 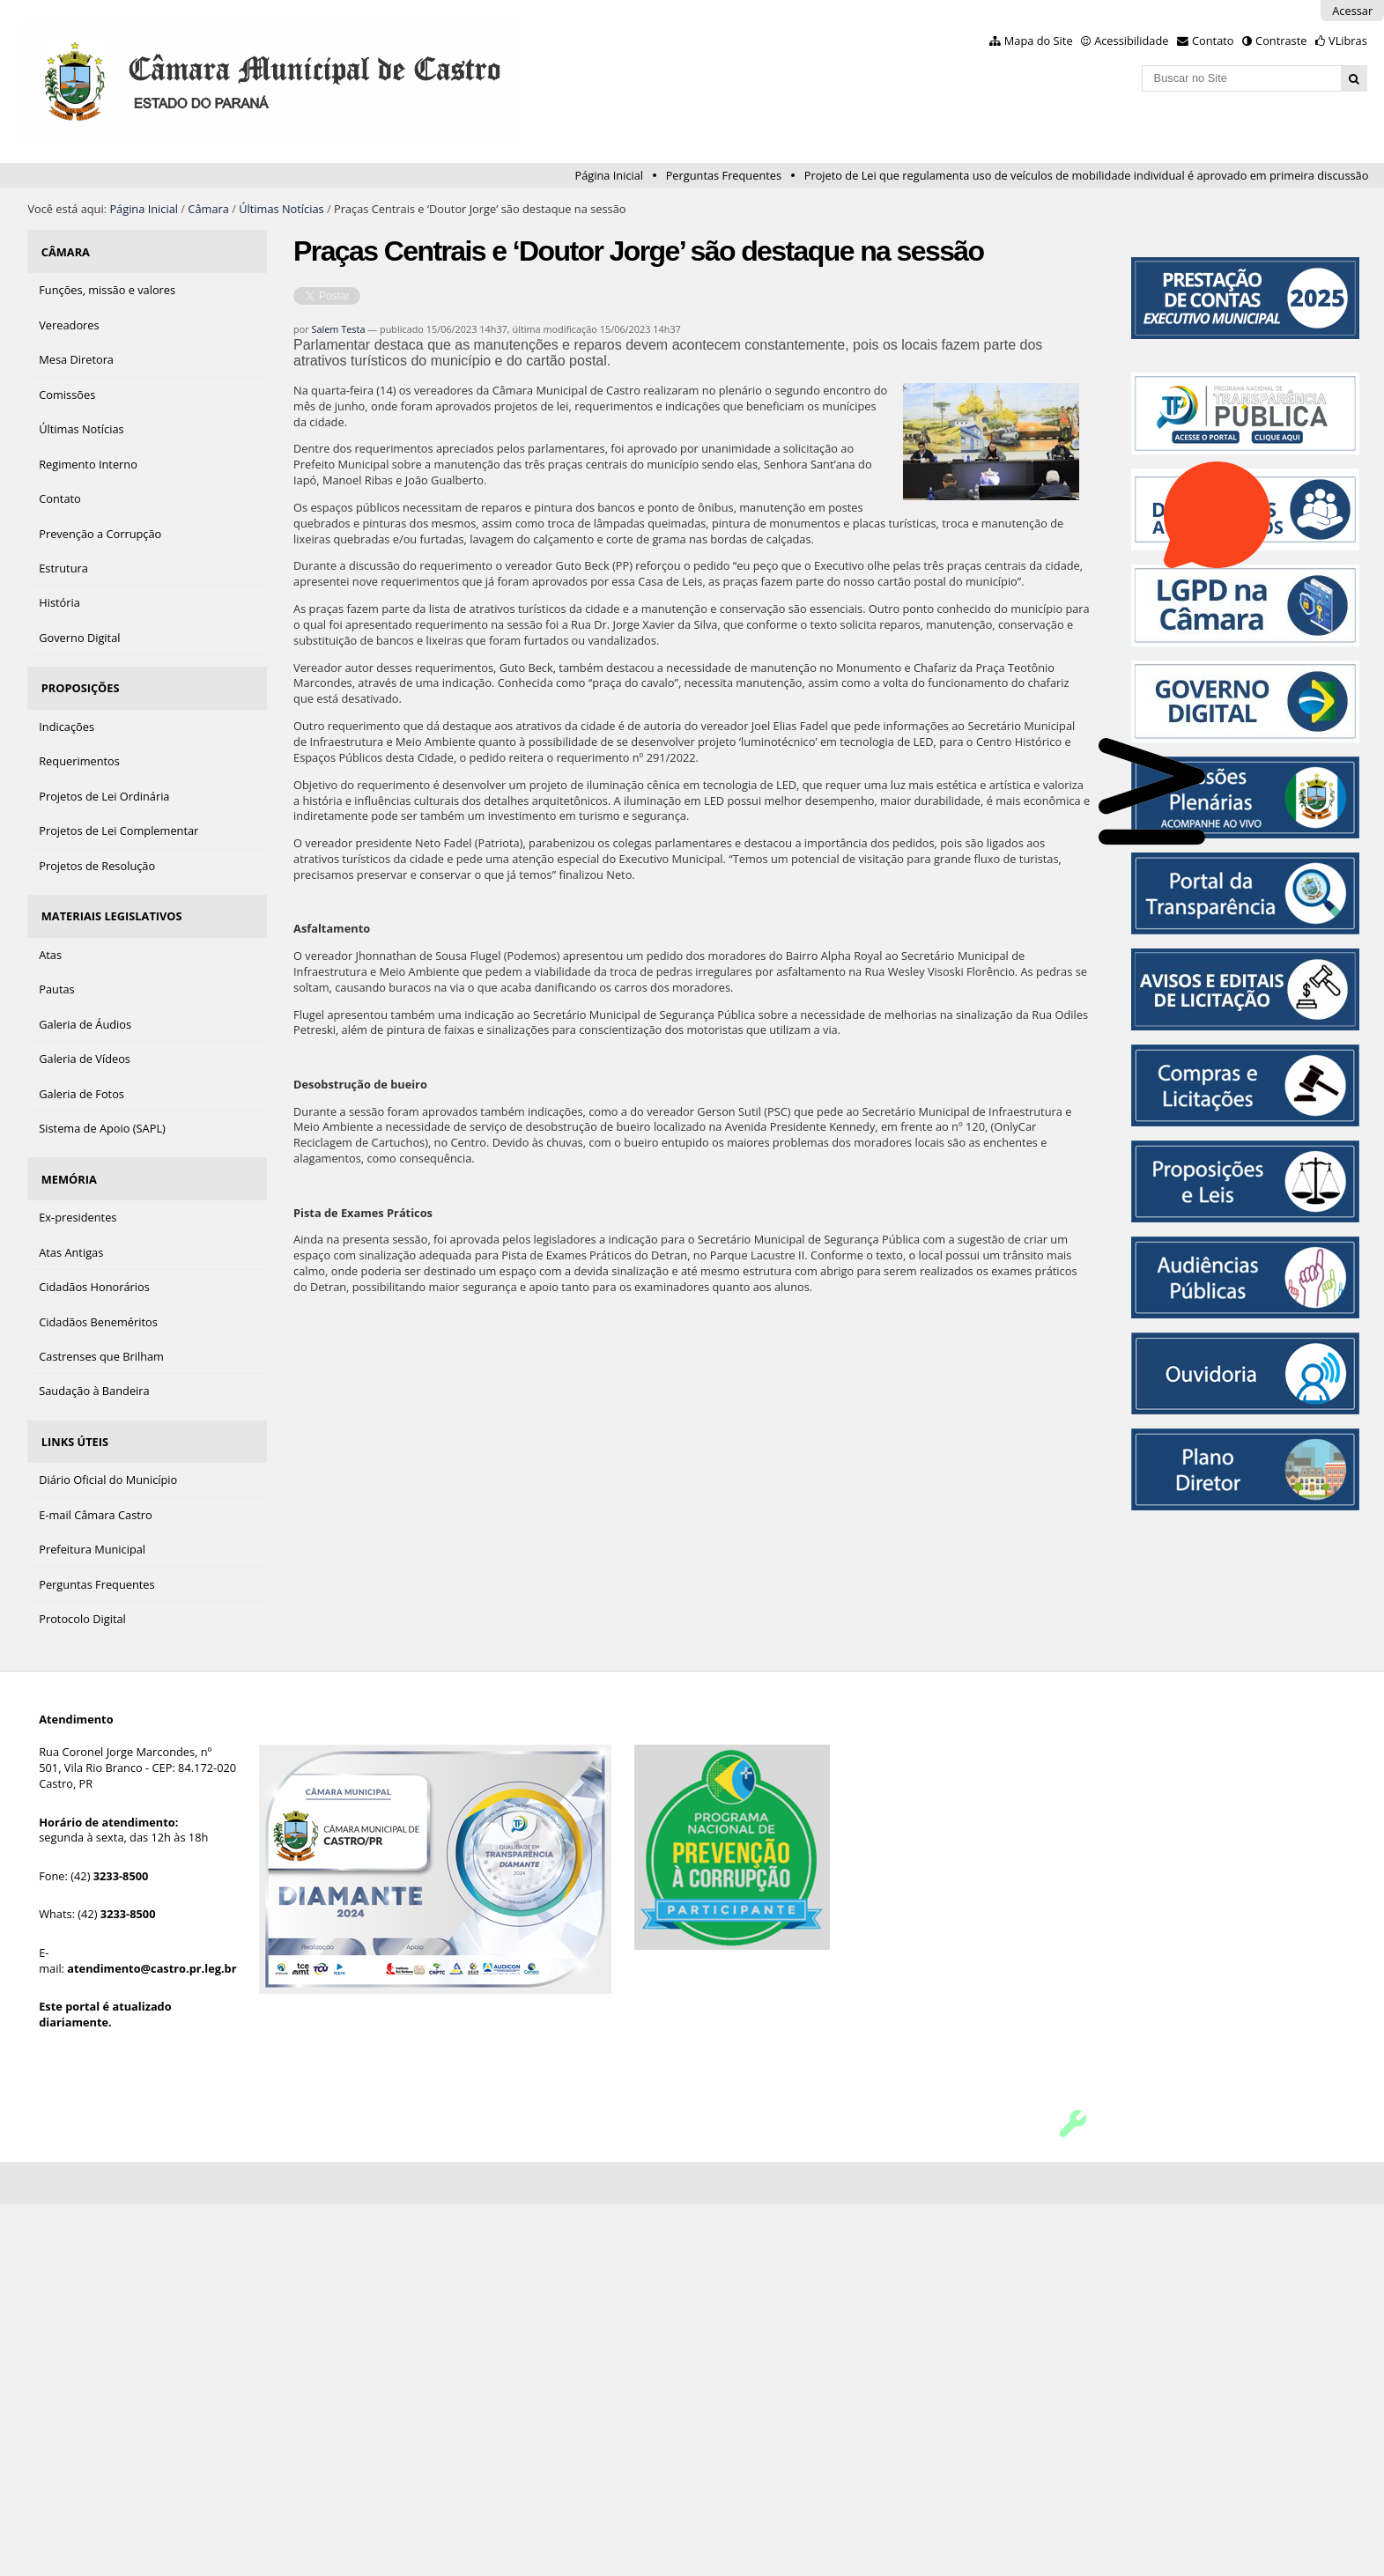 What do you see at coordinates (1217, 514) in the screenshot?
I see `open chat or messaging` at bounding box center [1217, 514].